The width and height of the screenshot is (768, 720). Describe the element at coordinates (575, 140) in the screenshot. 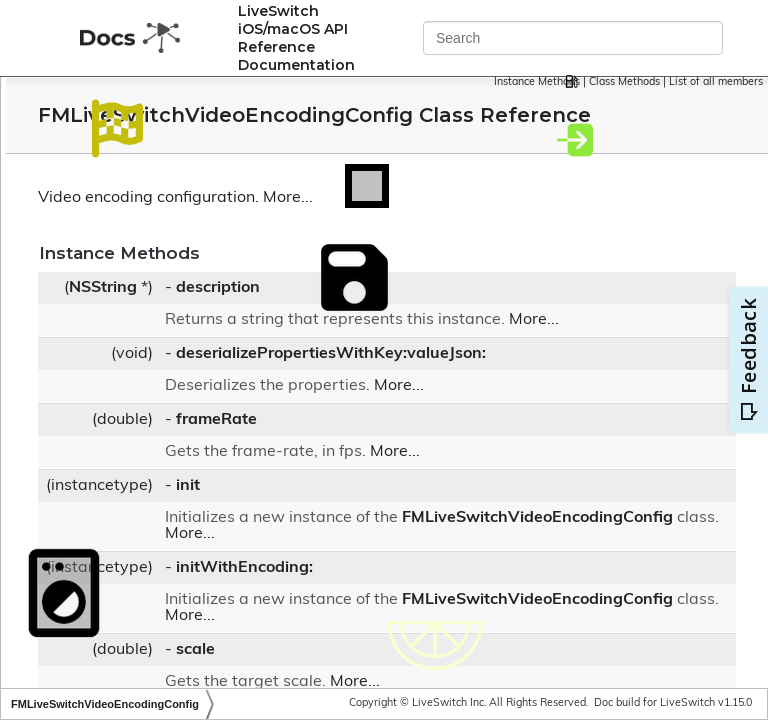

I see `log in to your account` at that location.